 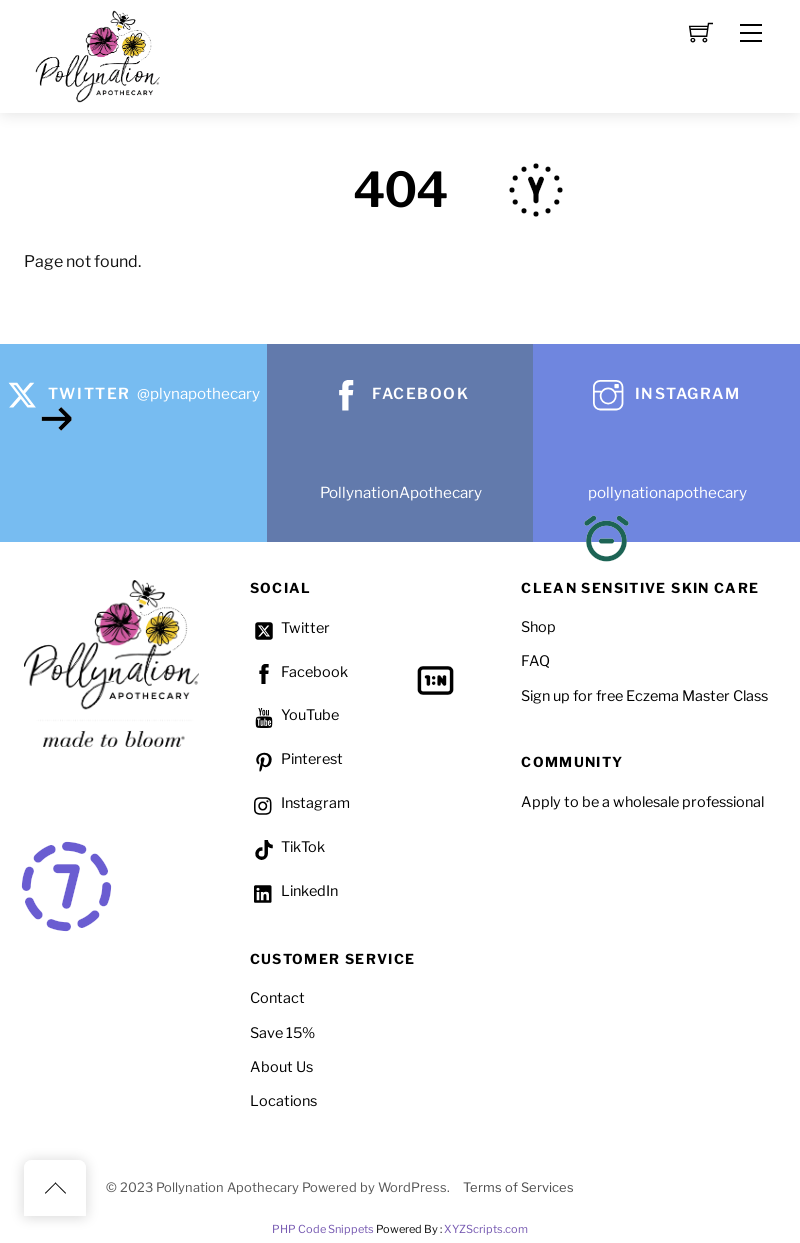 I want to click on indicates a one-to-many database relationship, so click(x=435, y=680).